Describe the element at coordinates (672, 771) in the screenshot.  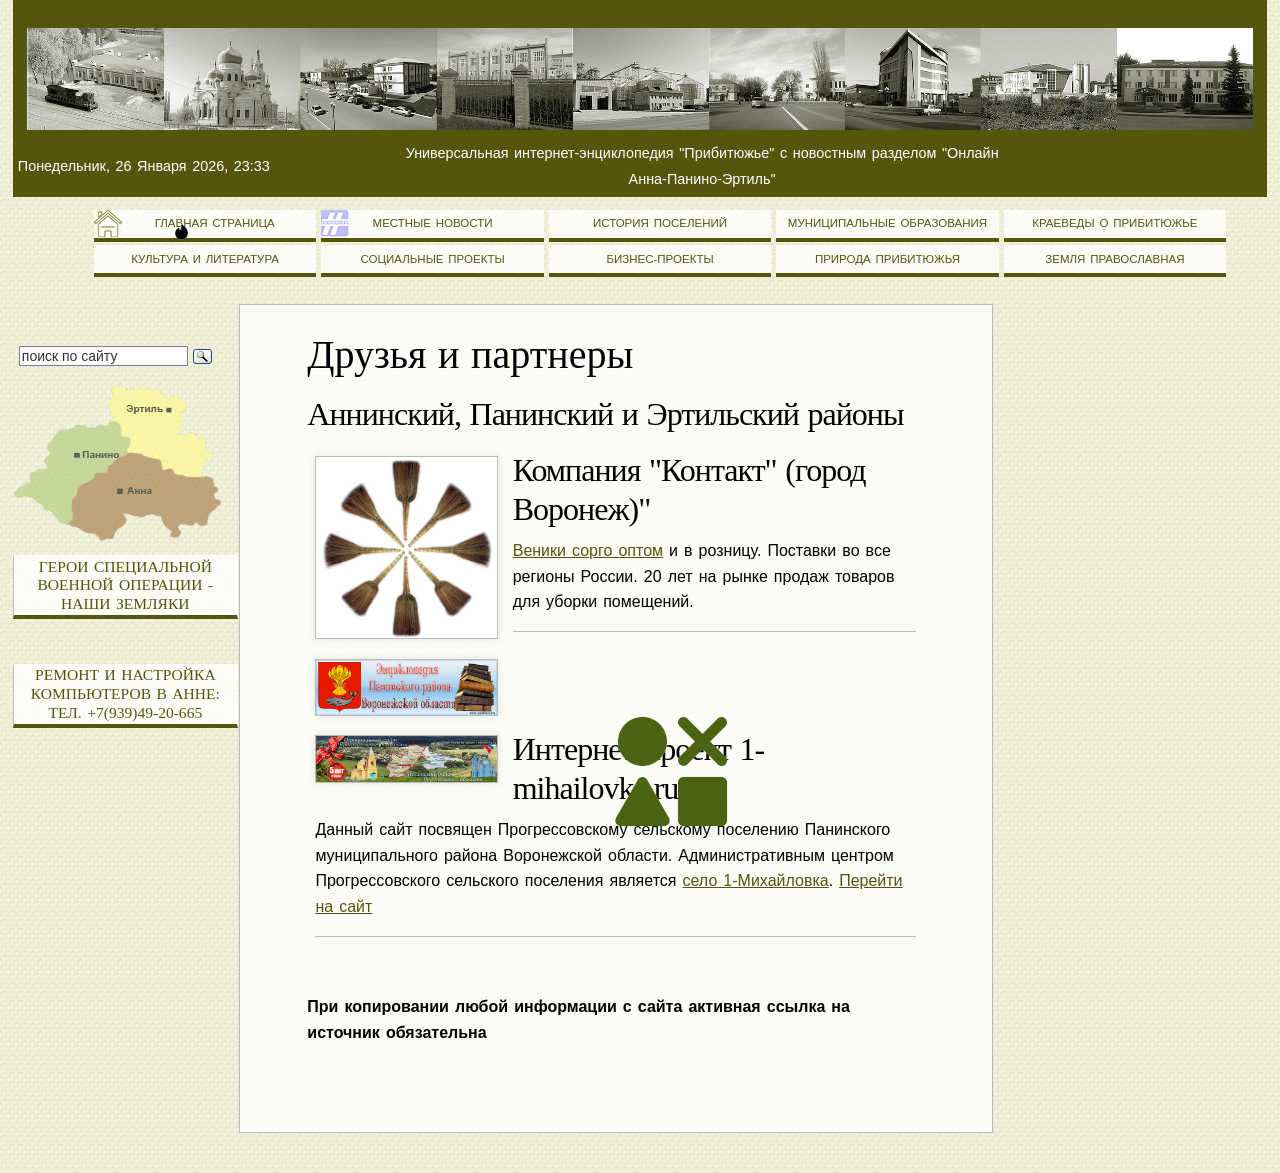
I see `access icon library or symbol collection` at that location.